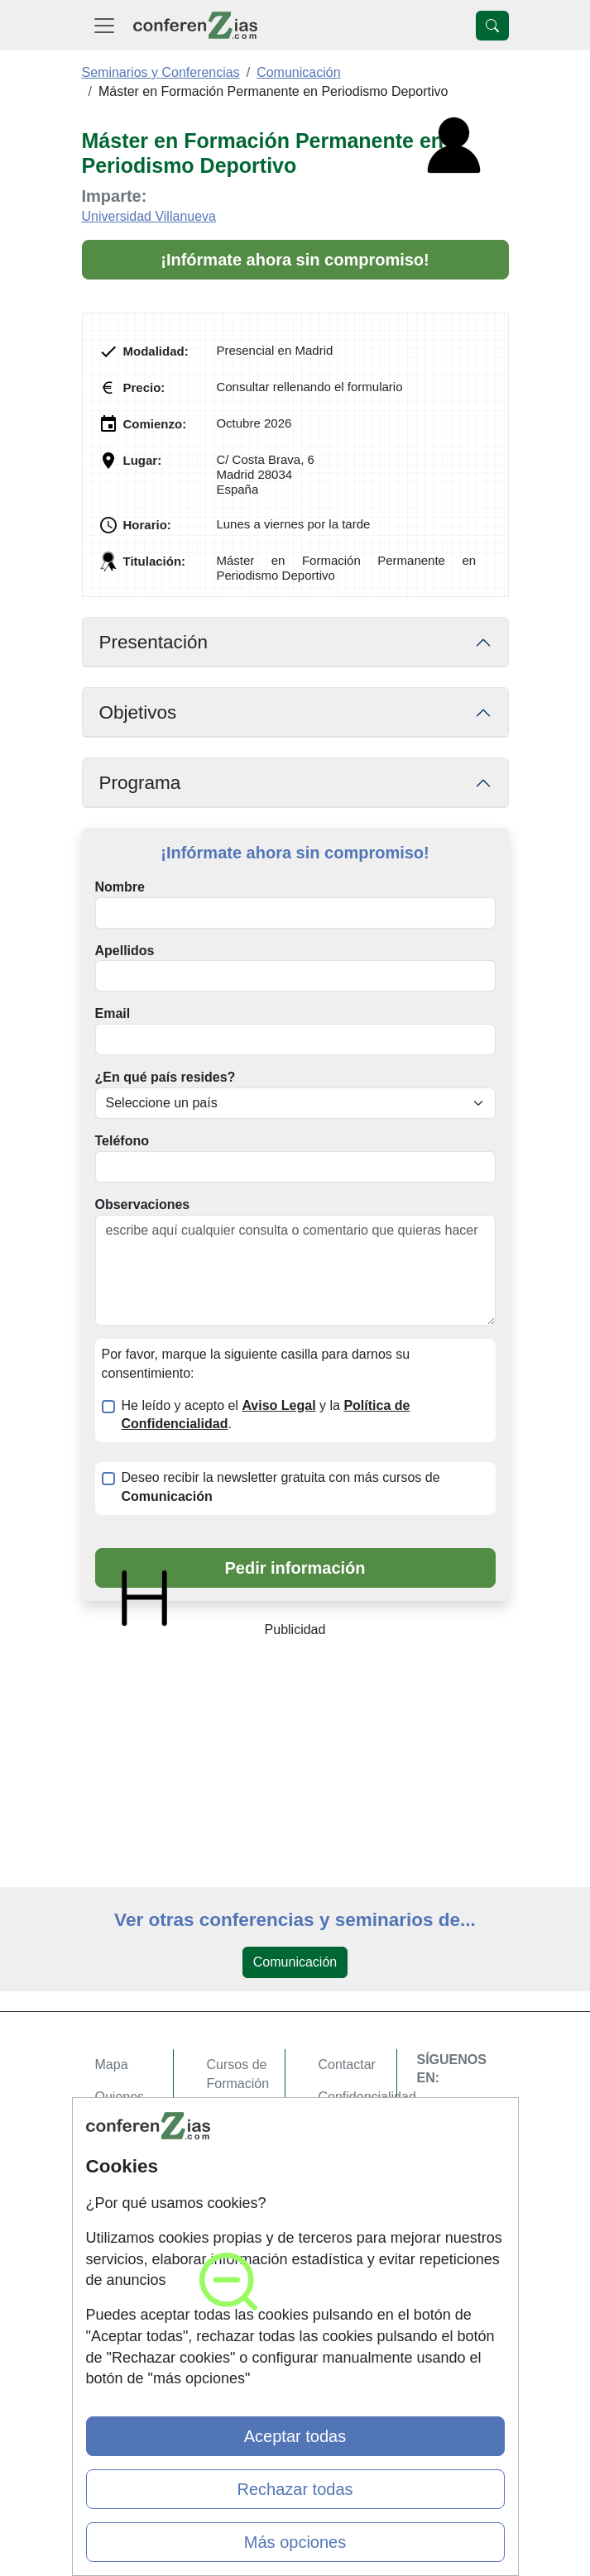 The height and width of the screenshot is (2576, 590). What do you see at coordinates (453, 145) in the screenshot?
I see `view your profile` at bounding box center [453, 145].